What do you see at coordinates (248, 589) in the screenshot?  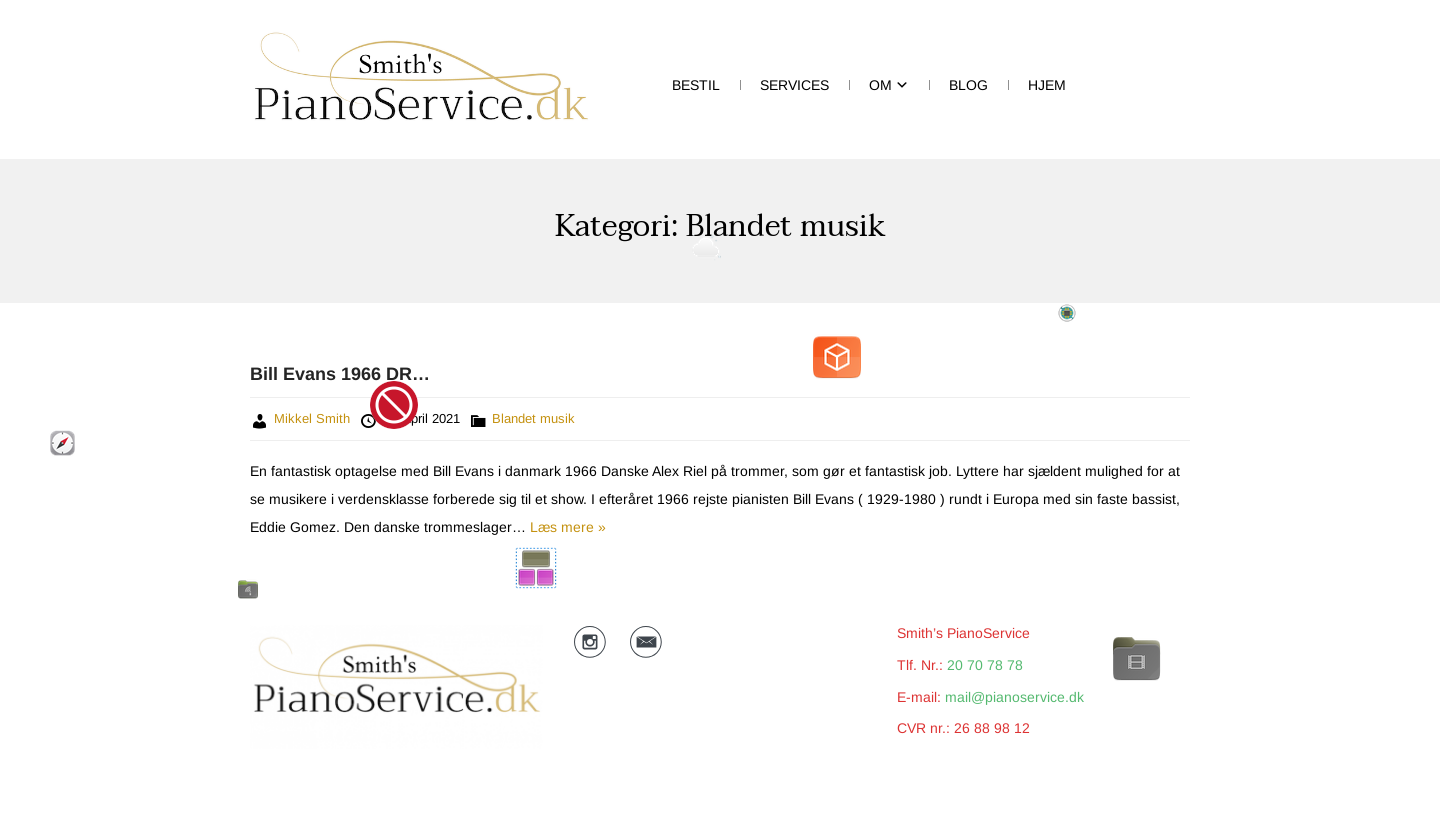 I see `open insync cloud sync folder` at bounding box center [248, 589].